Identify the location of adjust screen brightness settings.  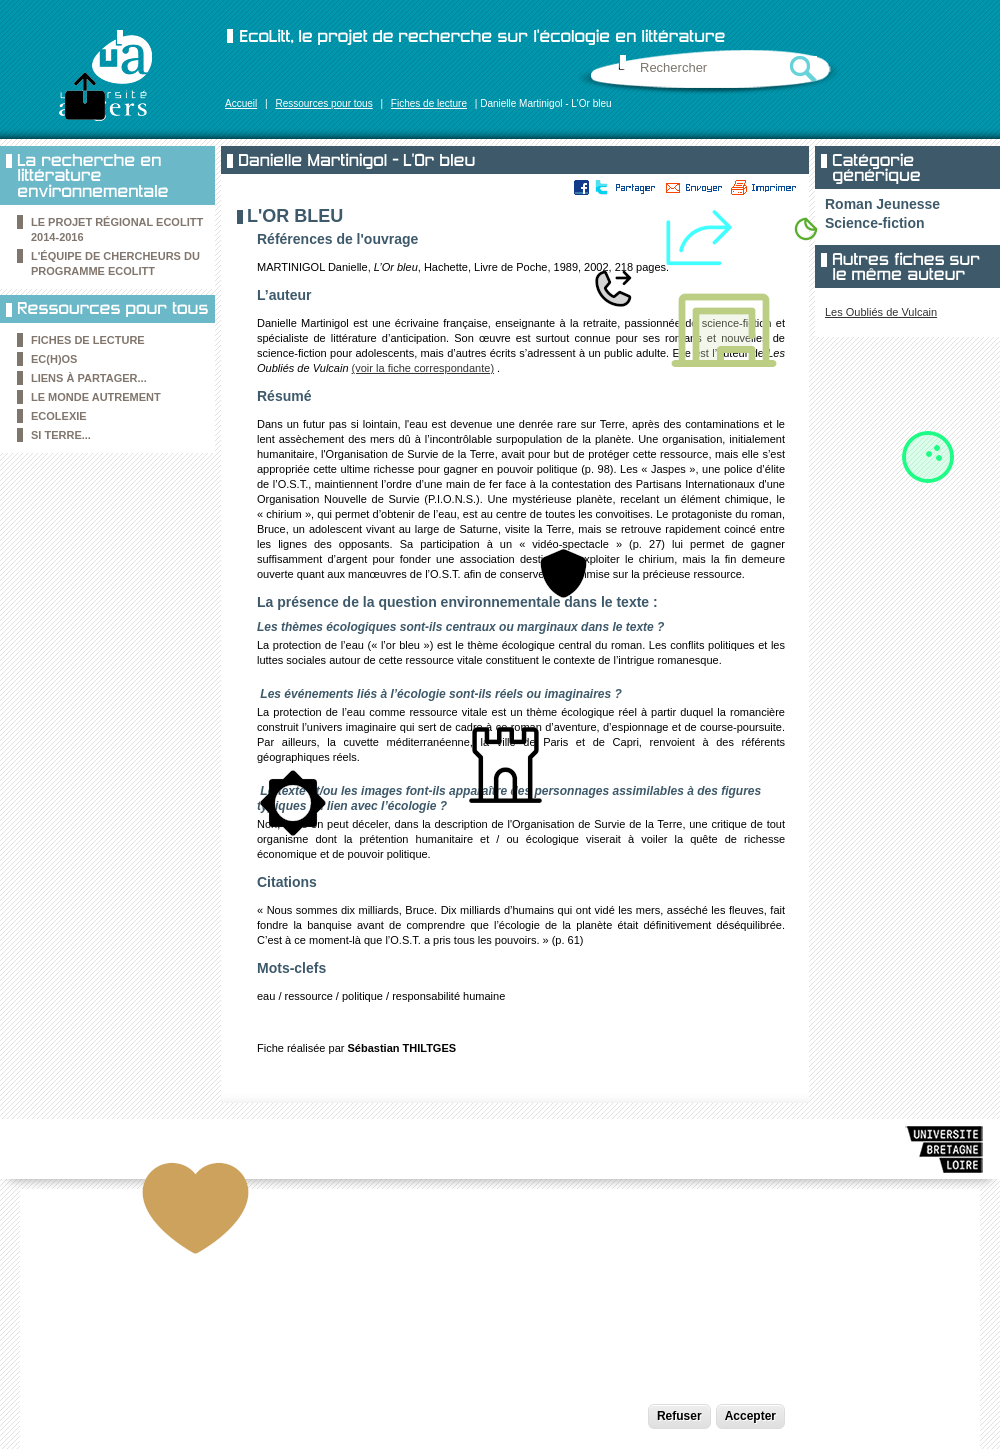
(293, 803).